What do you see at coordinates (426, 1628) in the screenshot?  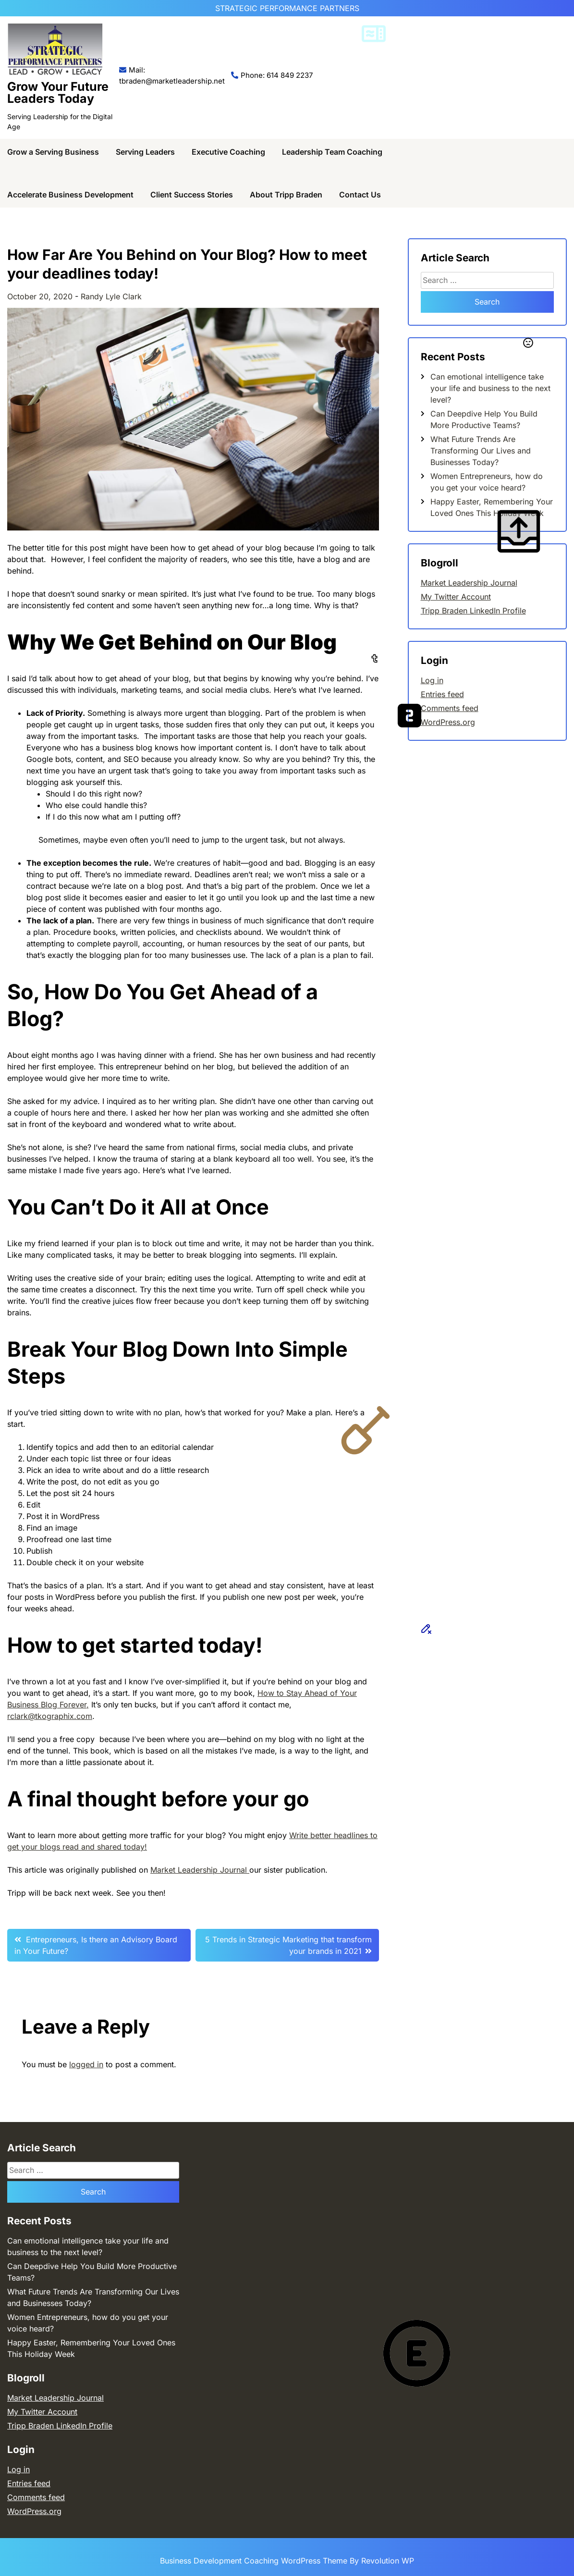 I see `cancel editing mode` at bounding box center [426, 1628].